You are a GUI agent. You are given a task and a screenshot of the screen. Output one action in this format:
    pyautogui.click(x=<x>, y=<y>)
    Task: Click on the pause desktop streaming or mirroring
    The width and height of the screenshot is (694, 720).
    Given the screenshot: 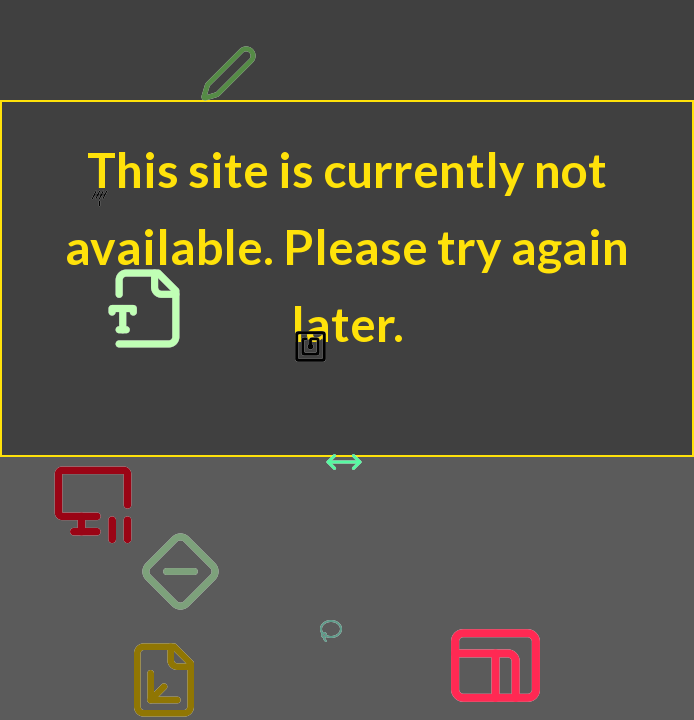 What is the action you would take?
    pyautogui.click(x=93, y=501)
    